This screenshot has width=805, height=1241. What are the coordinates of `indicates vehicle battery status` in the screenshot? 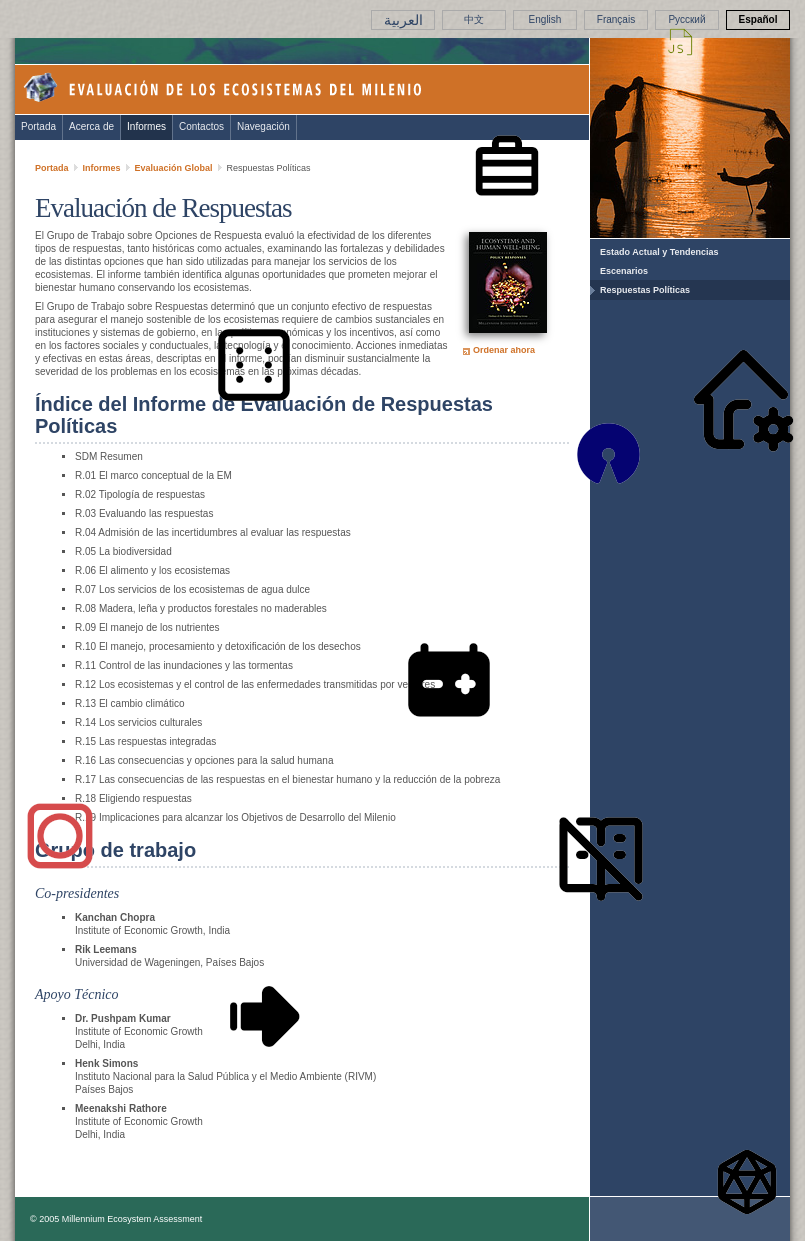 It's located at (449, 684).